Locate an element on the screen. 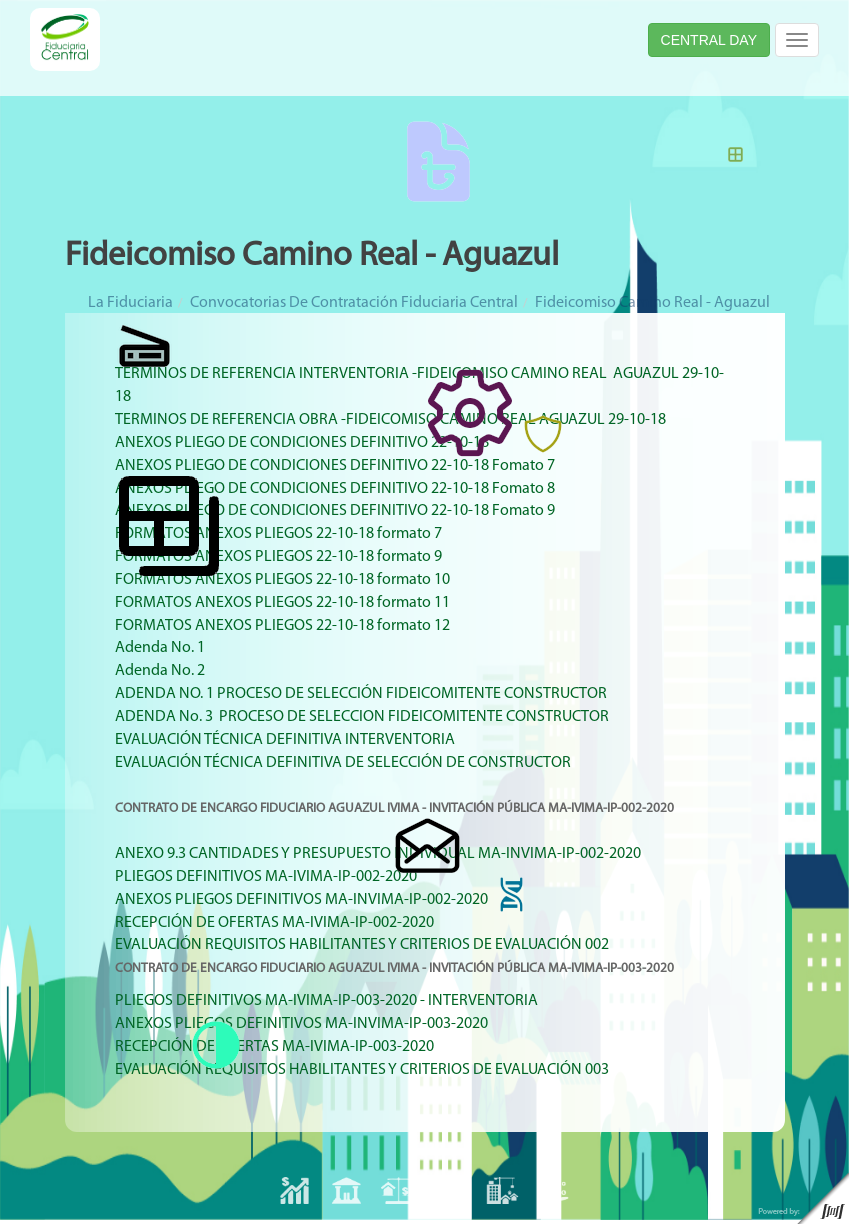 The image size is (849, 1224). switch to grid view is located at coordinates (735, 154).